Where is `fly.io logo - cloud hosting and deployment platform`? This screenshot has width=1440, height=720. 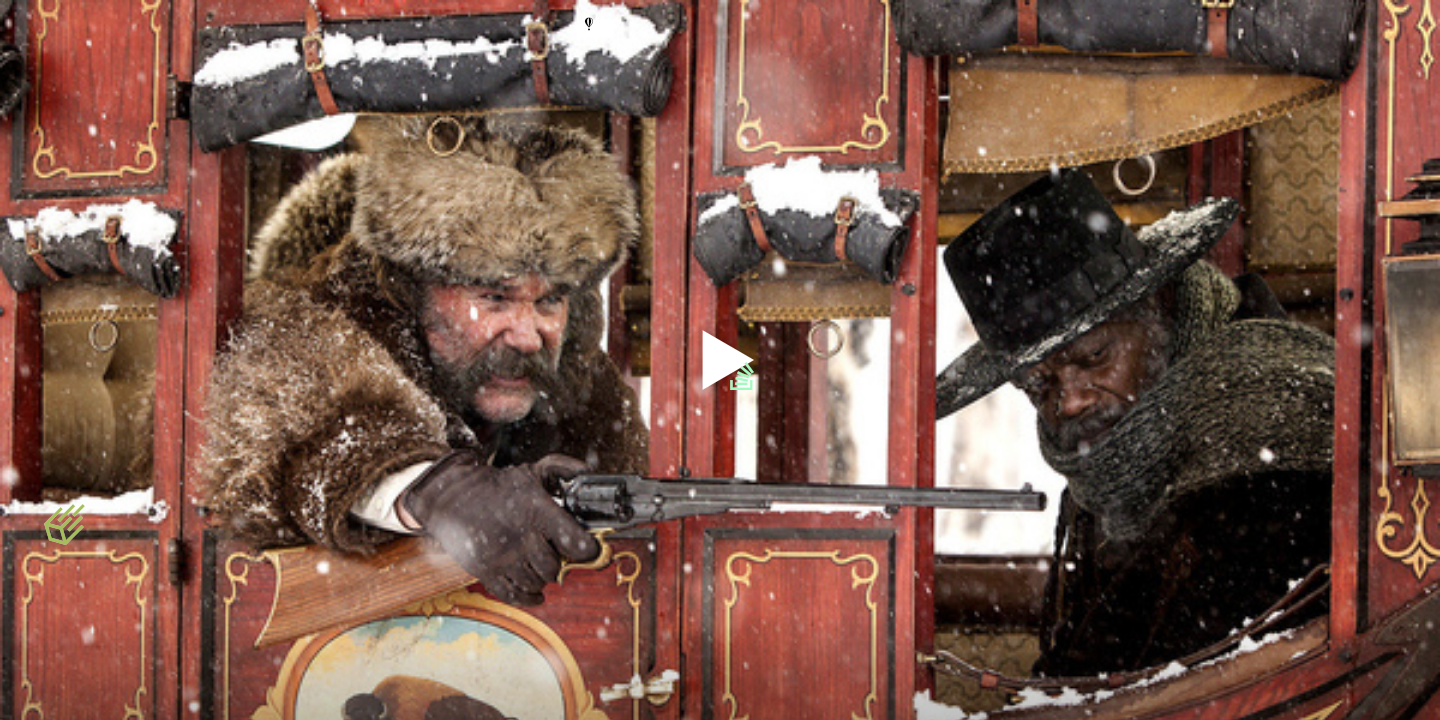
fly.io logo - cloud hosting and deployment platform is located at coordinates (589, 24).